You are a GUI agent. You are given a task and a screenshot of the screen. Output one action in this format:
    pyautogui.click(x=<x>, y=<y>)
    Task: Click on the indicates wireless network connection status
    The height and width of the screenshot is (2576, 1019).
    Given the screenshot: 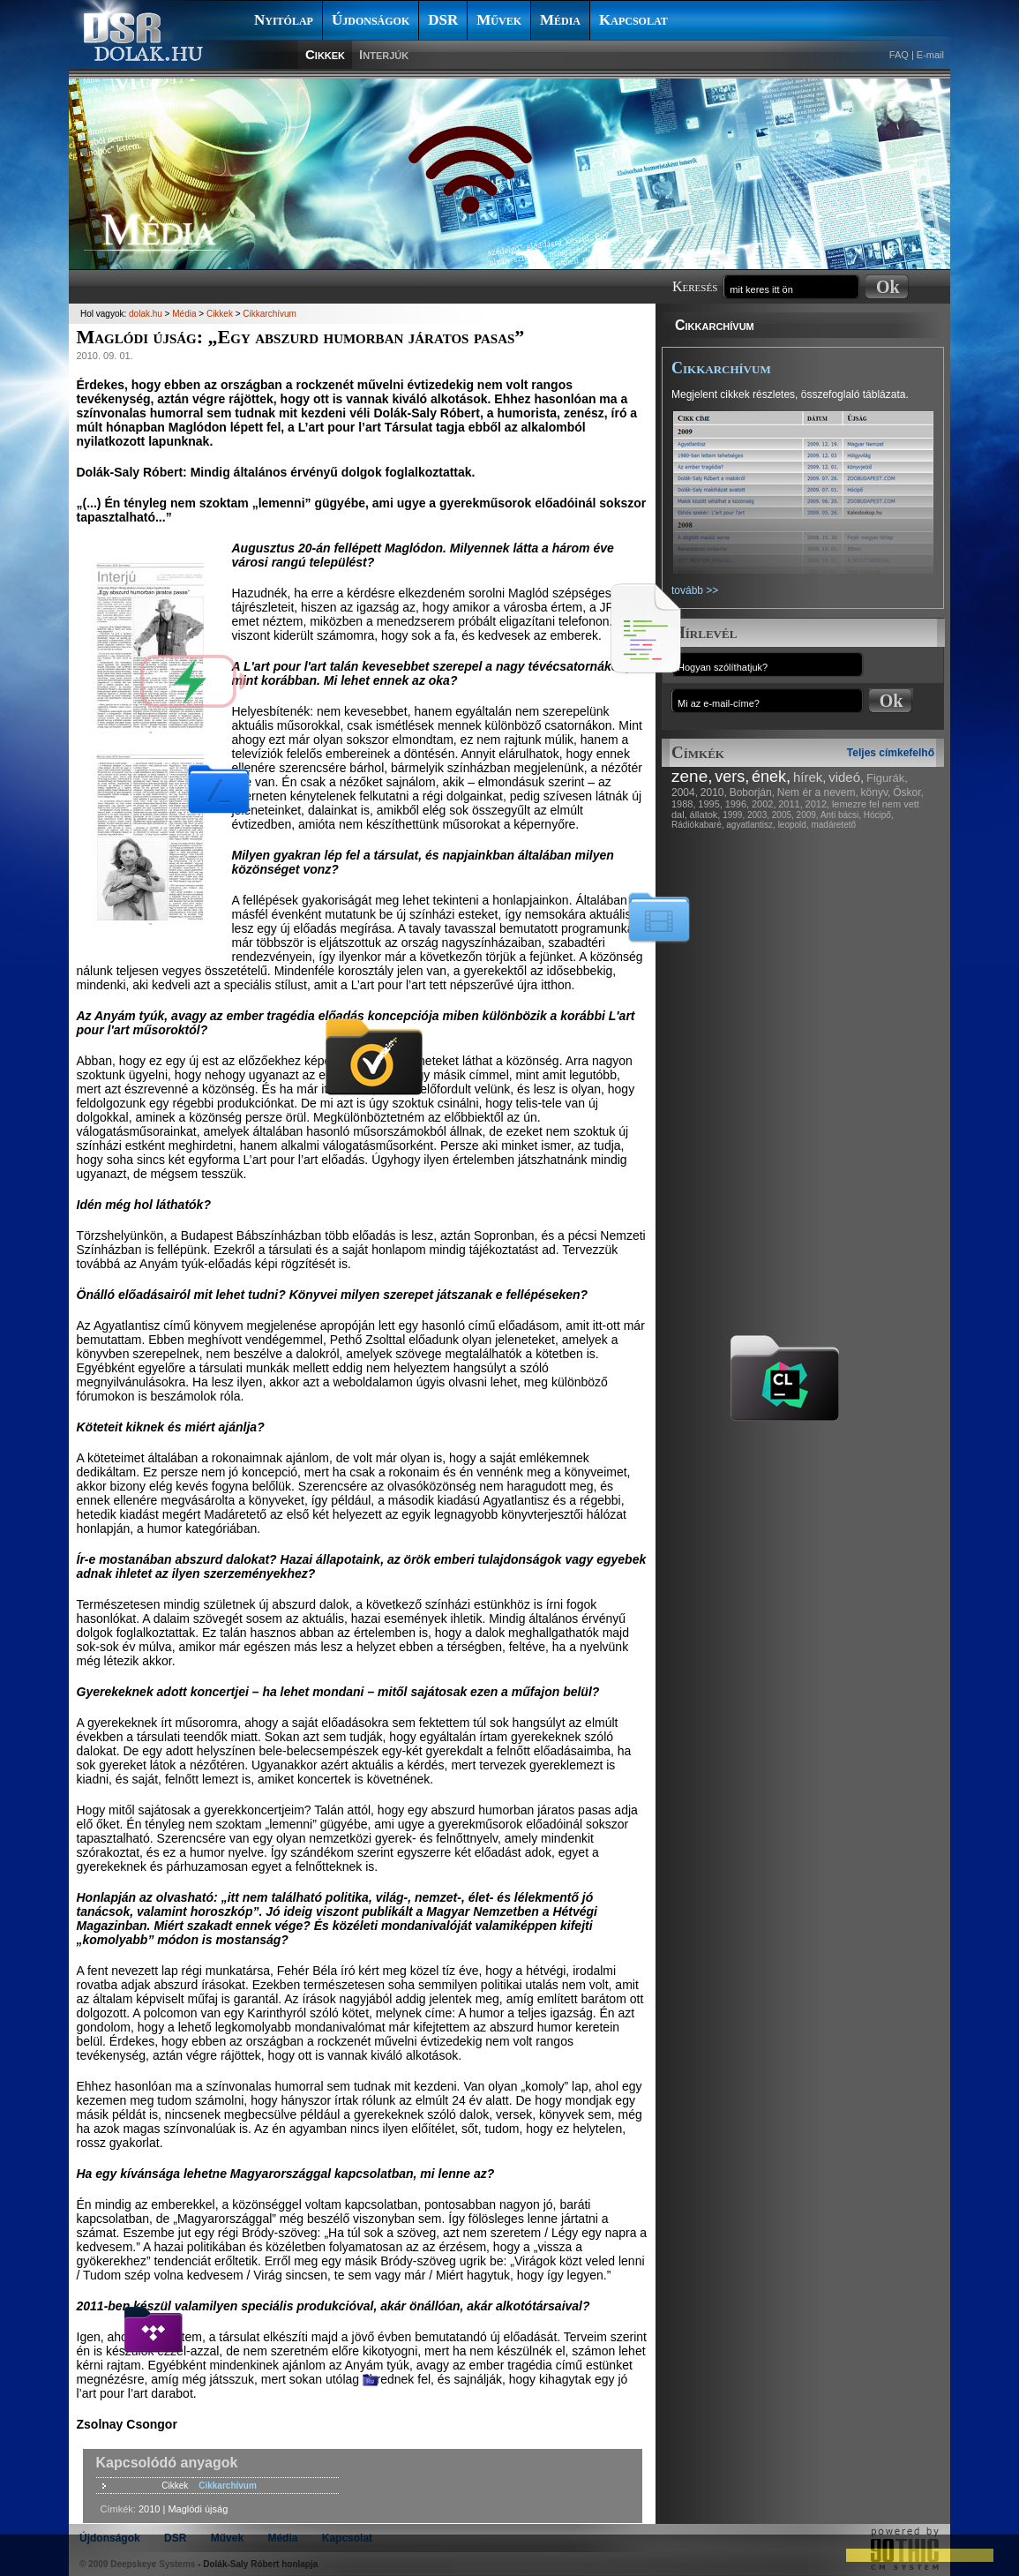 What is the action you would take?
    pyautogui.click(x=470, y=168)
    